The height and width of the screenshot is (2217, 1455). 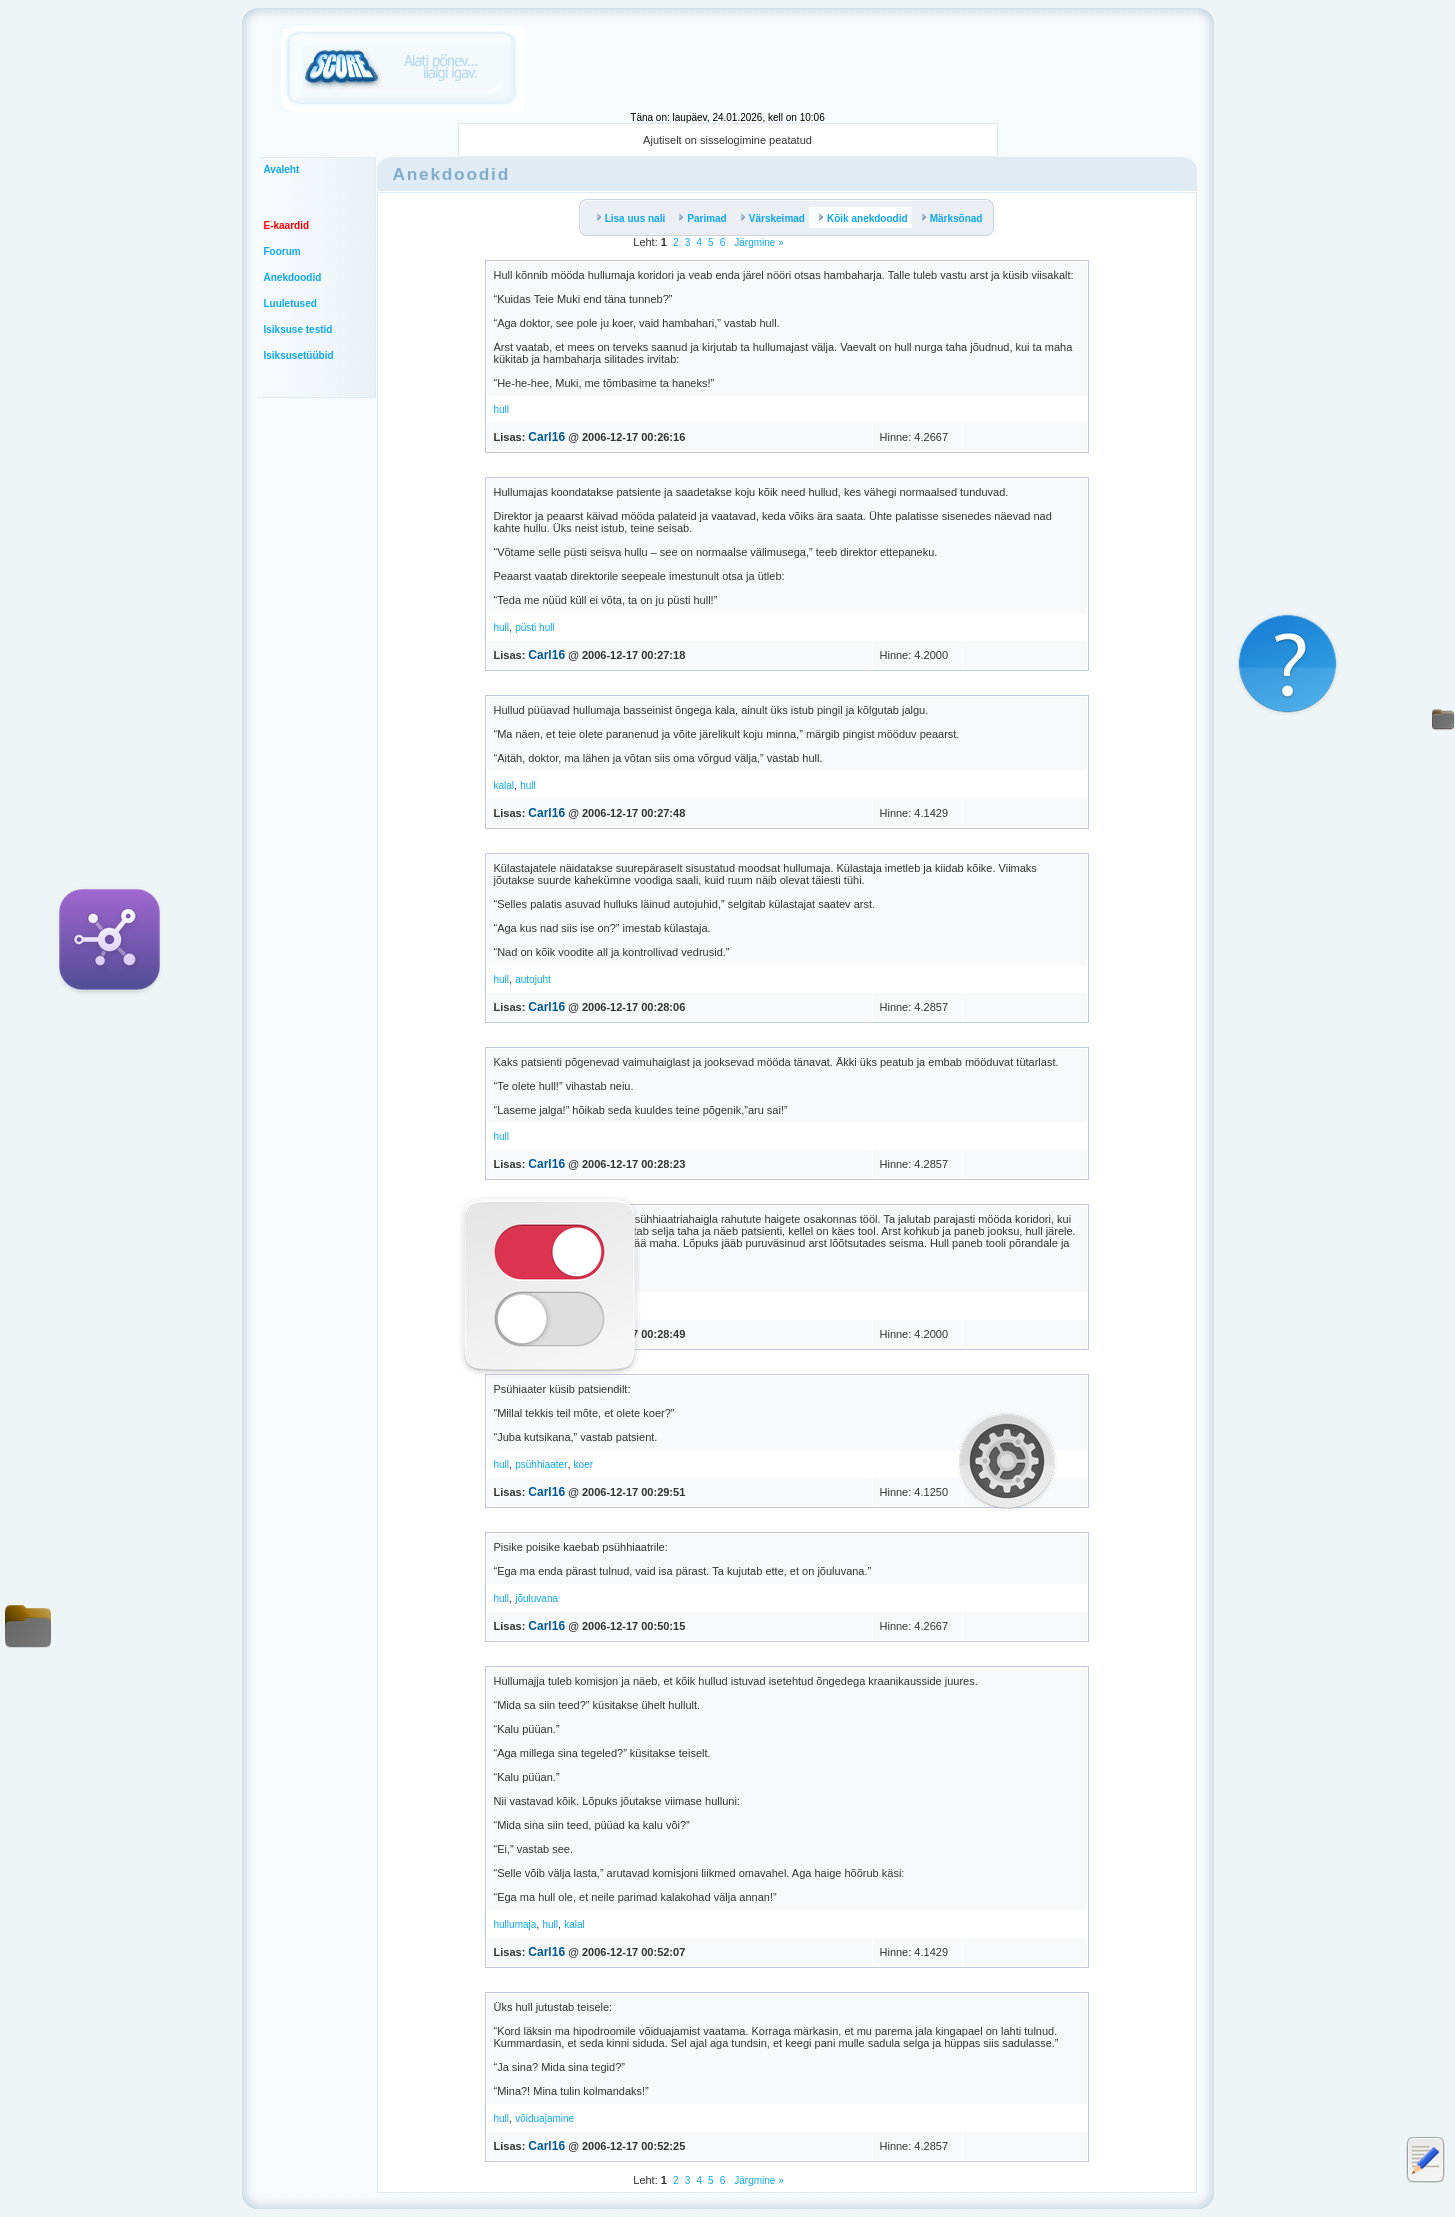 What do you see at coordinates (549, 1285) in the screenshot?
I see `open desktop preferences or settings` at bounding box center [549, 1285].